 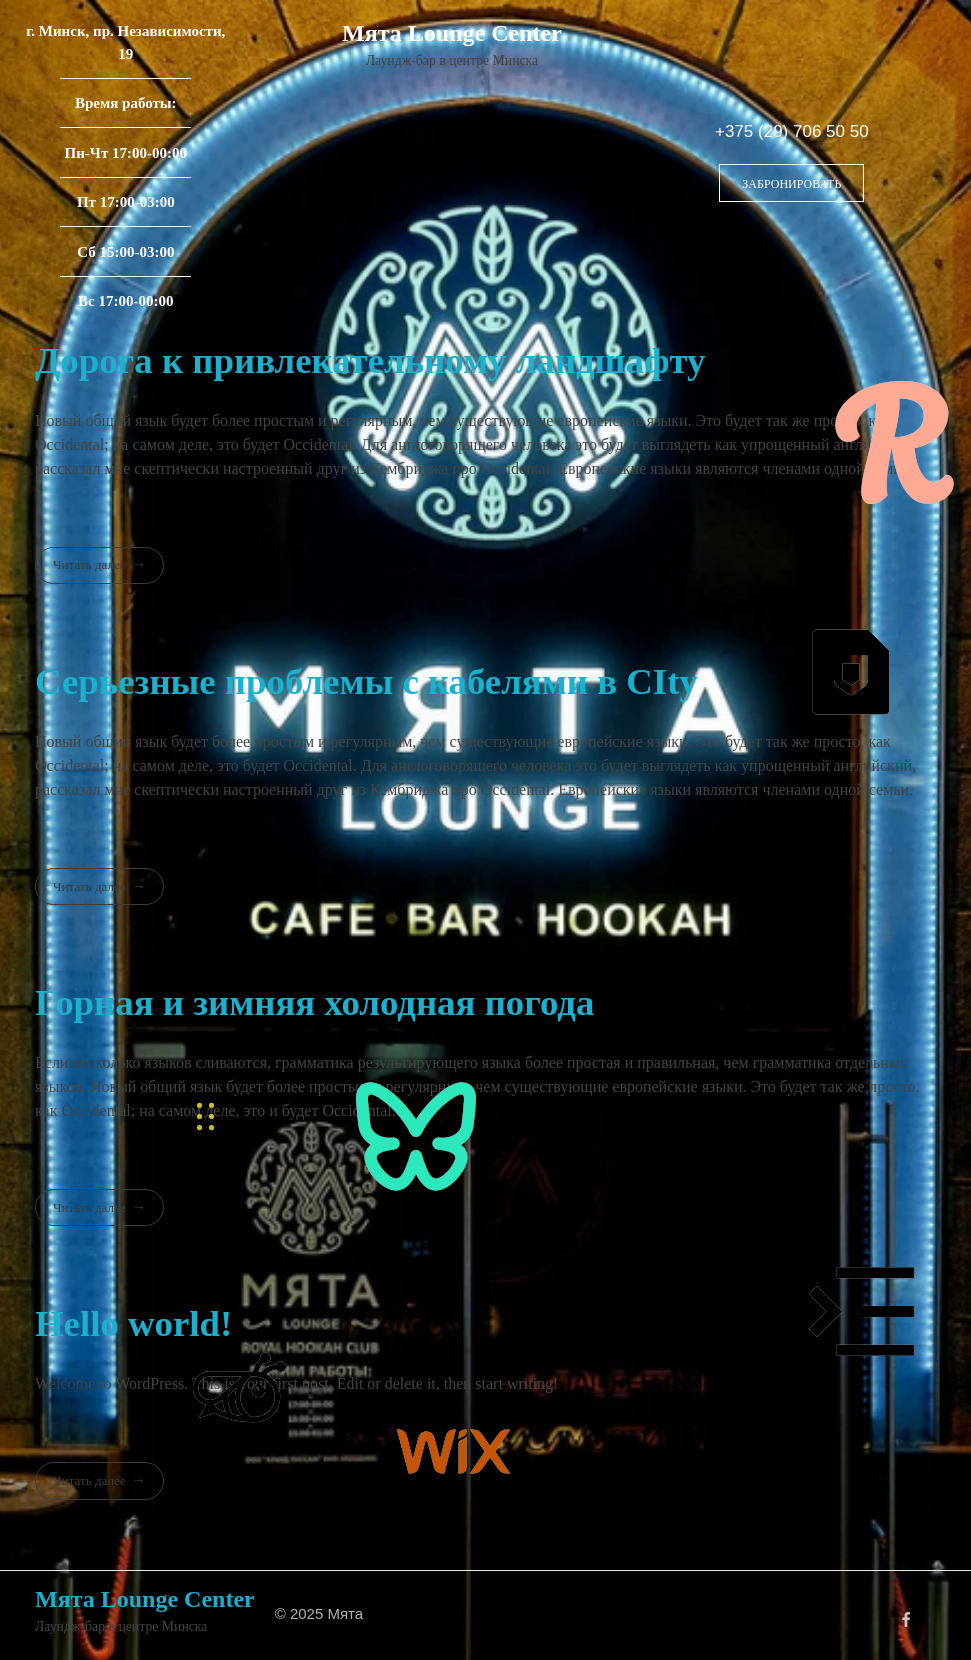 I want to click on open the Bluesky app, so click(x=416, y=1134).